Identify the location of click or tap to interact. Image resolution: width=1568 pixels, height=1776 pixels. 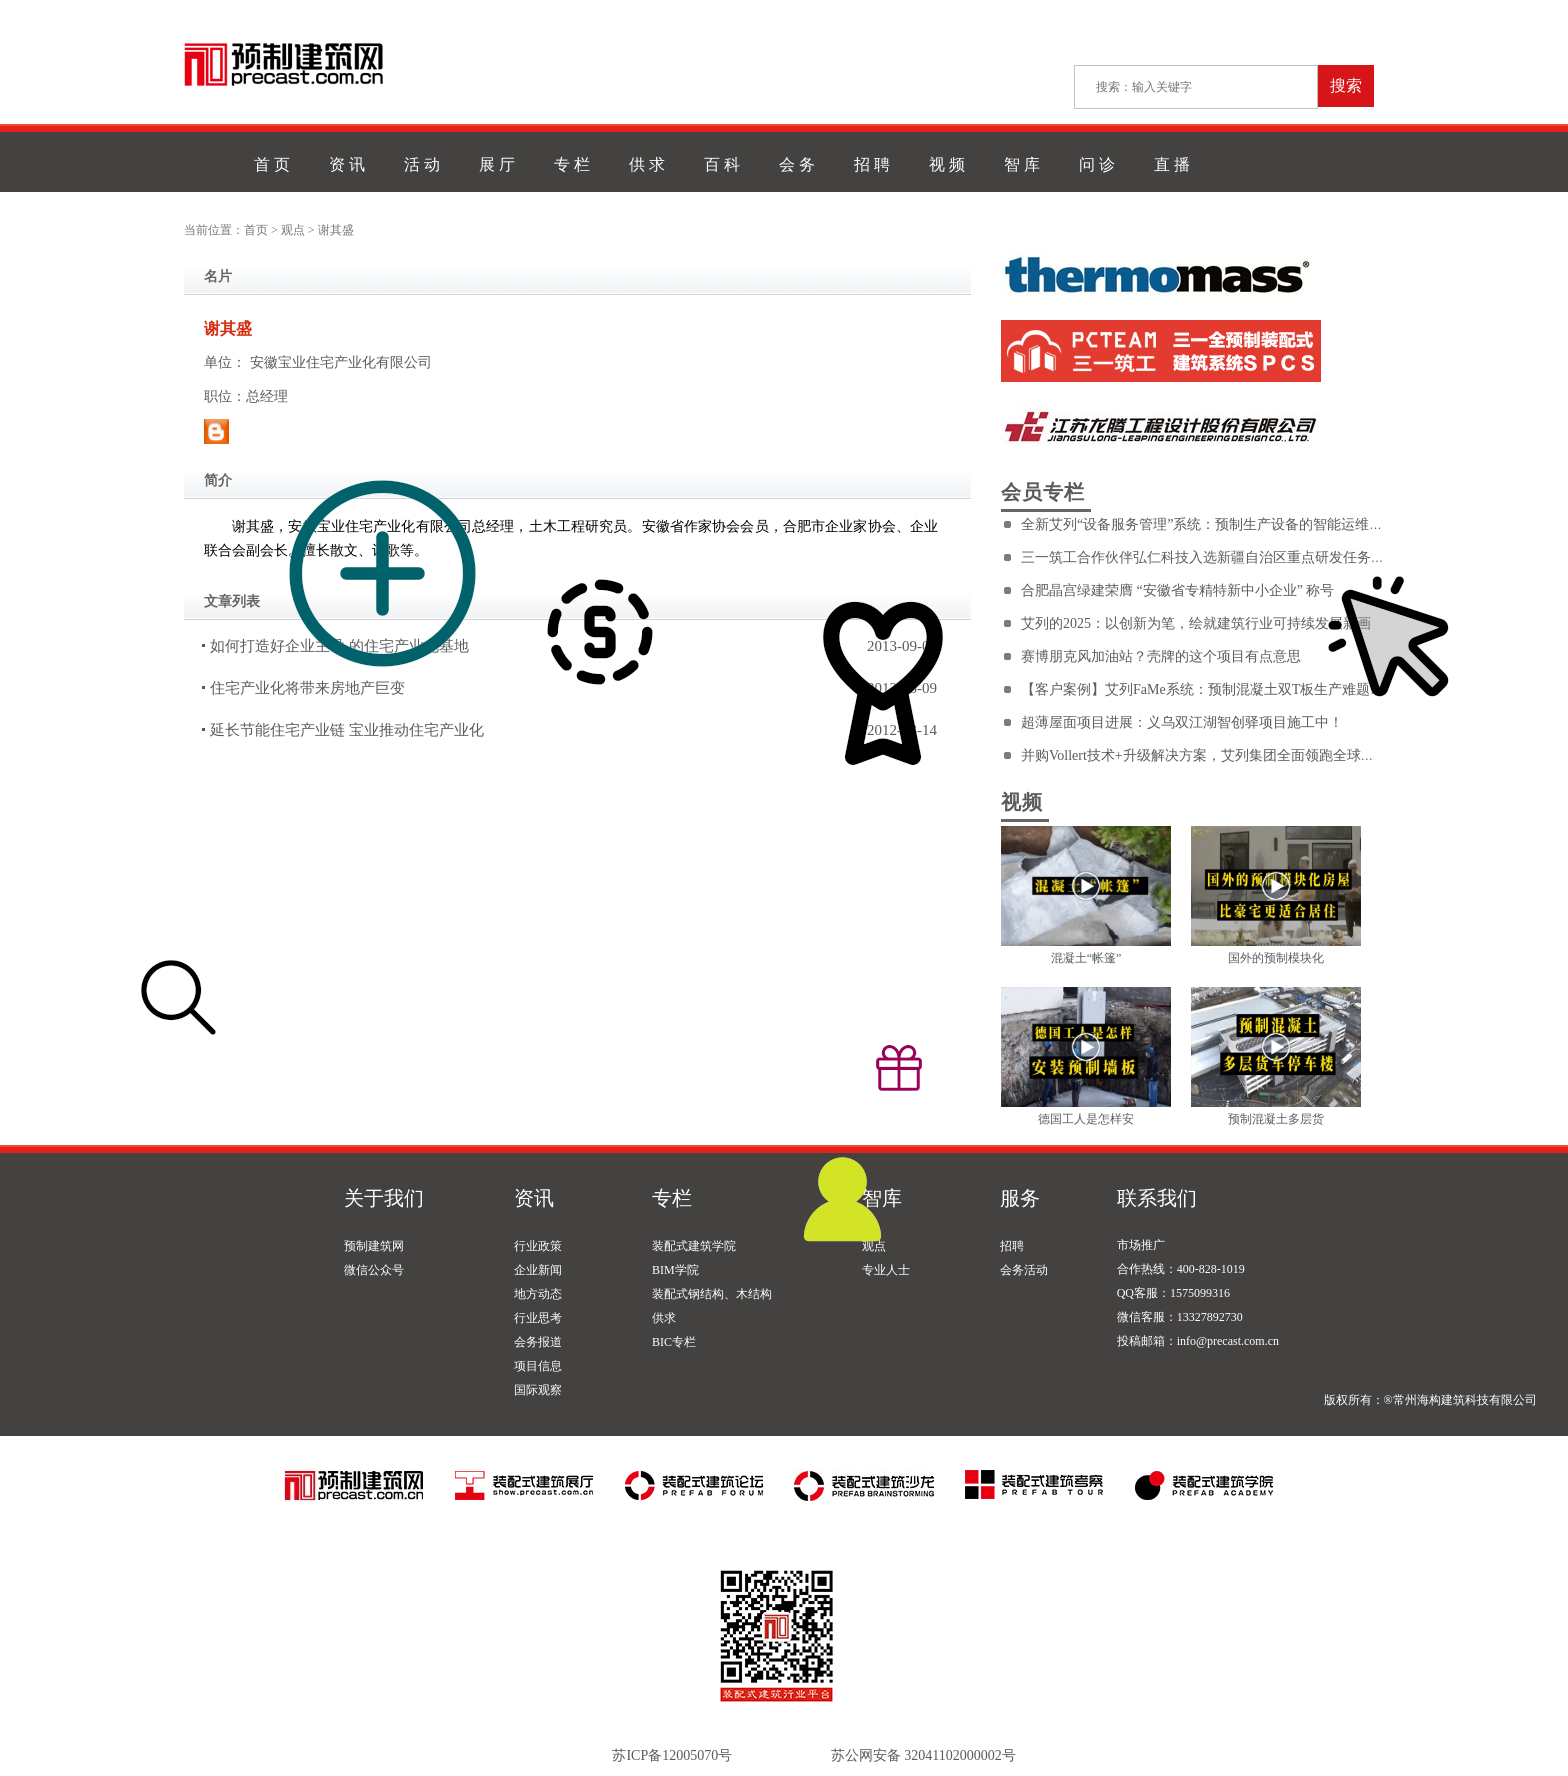
(1395, 643).